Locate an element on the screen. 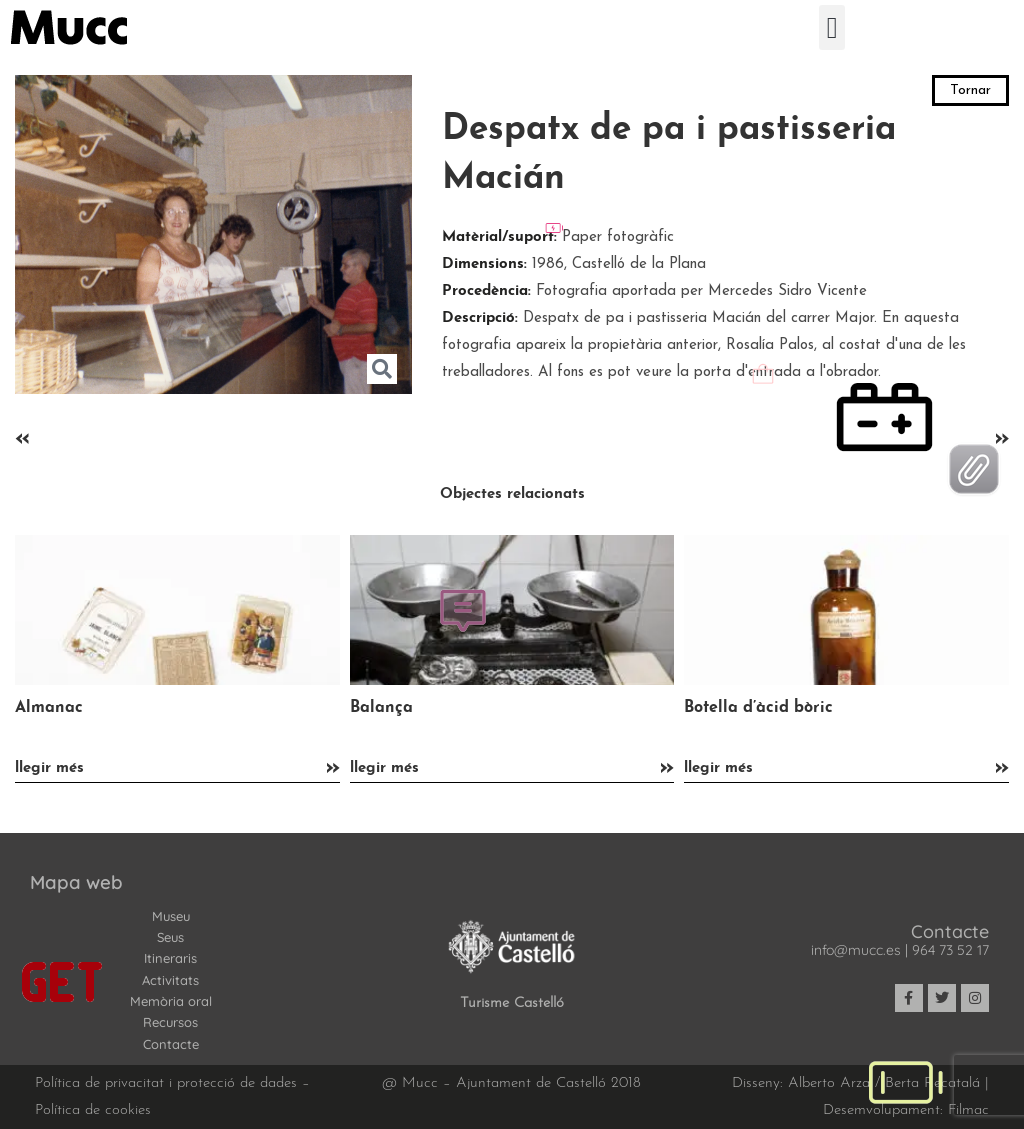 The height and width of the screenshot is (1129, 1024). open chat or messaging is located at coordinates (463, 609).